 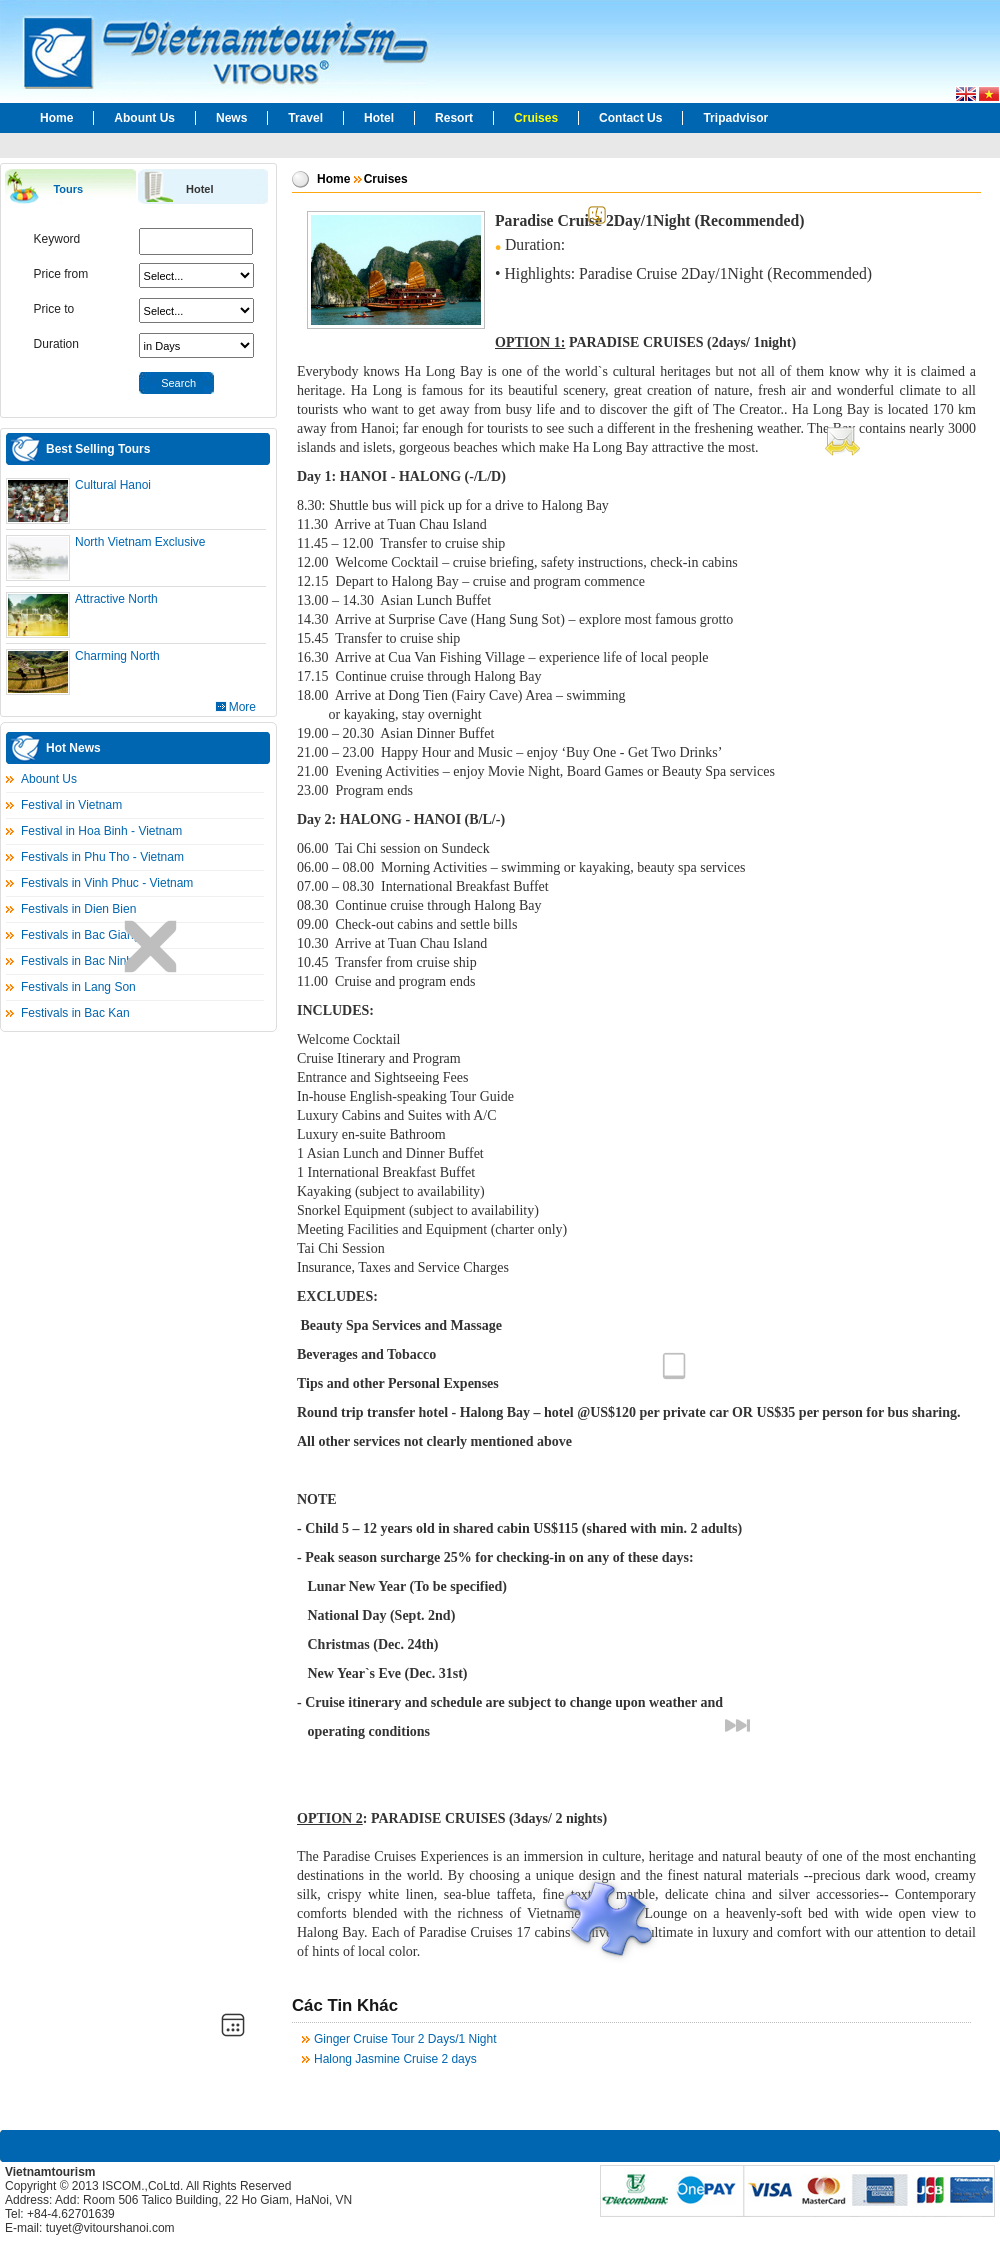 I want to click on indicates an add-on or plugin file type, so click(x=607, y=1918).